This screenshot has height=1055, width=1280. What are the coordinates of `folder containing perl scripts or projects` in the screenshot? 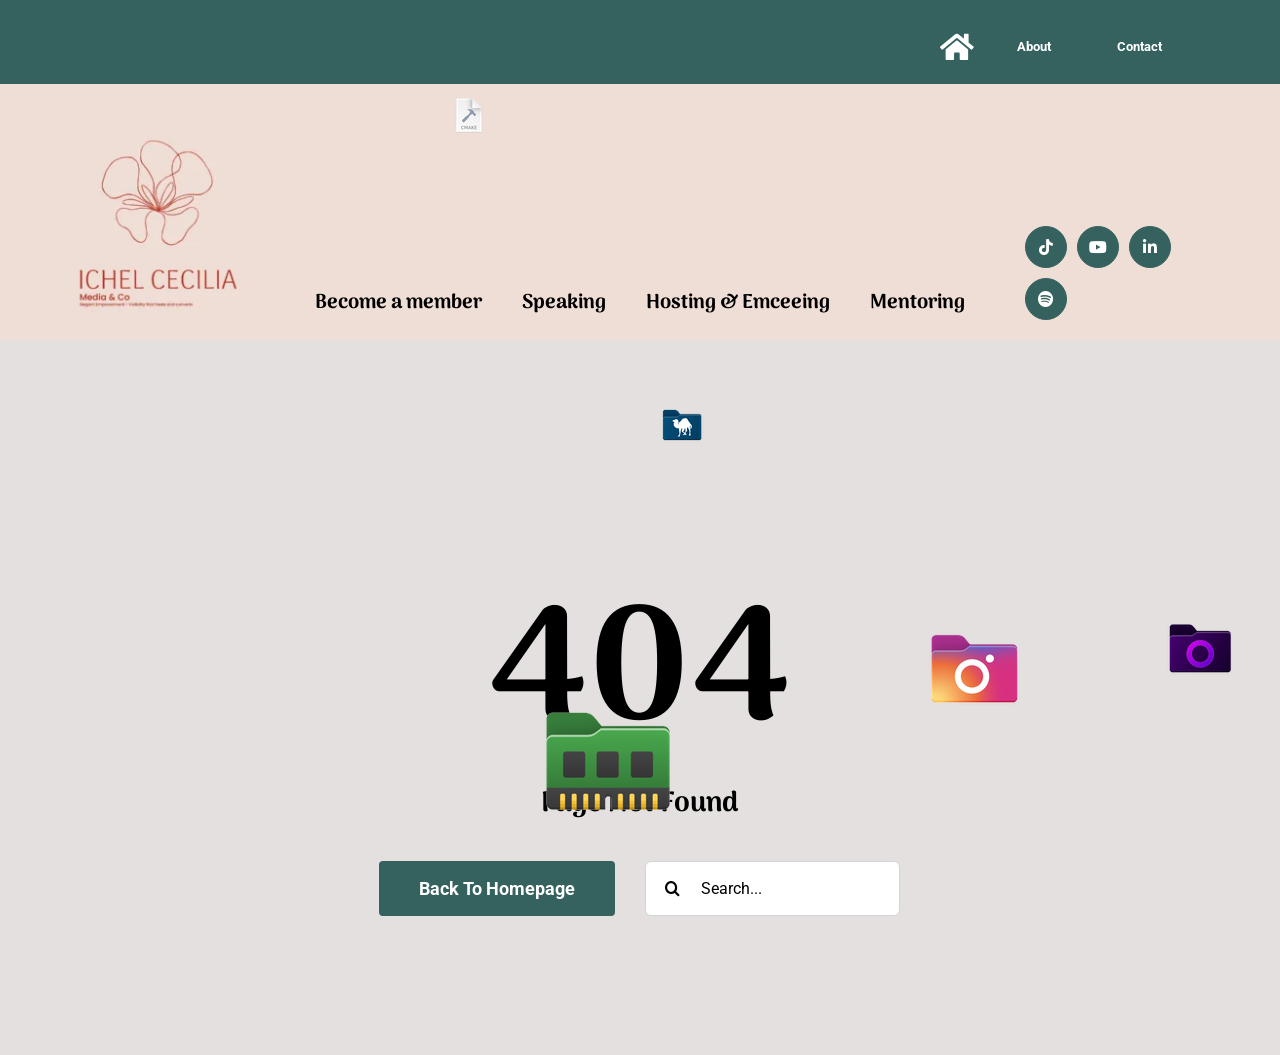 It's located at (682, 426).